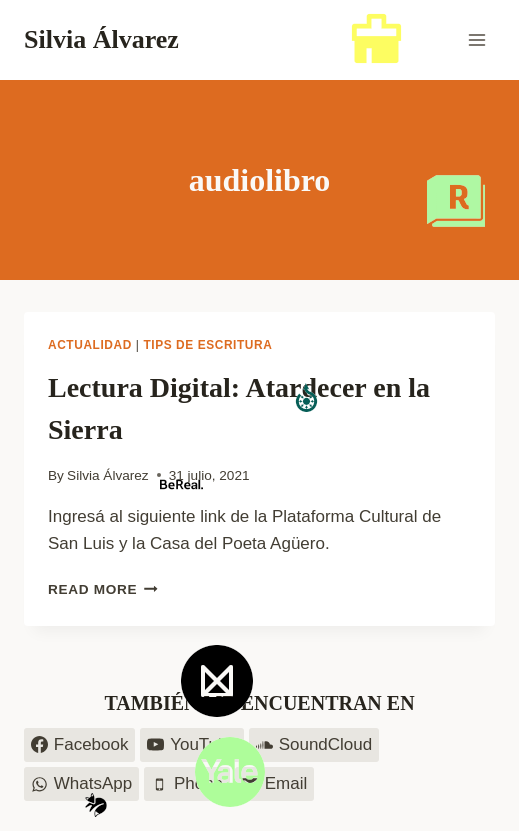 This screenshot has height=831, width=519. What do you see at coordinates (376, 38) in the screenshot?
I see `access brush or painting tools` at bounding box center [376, 38].